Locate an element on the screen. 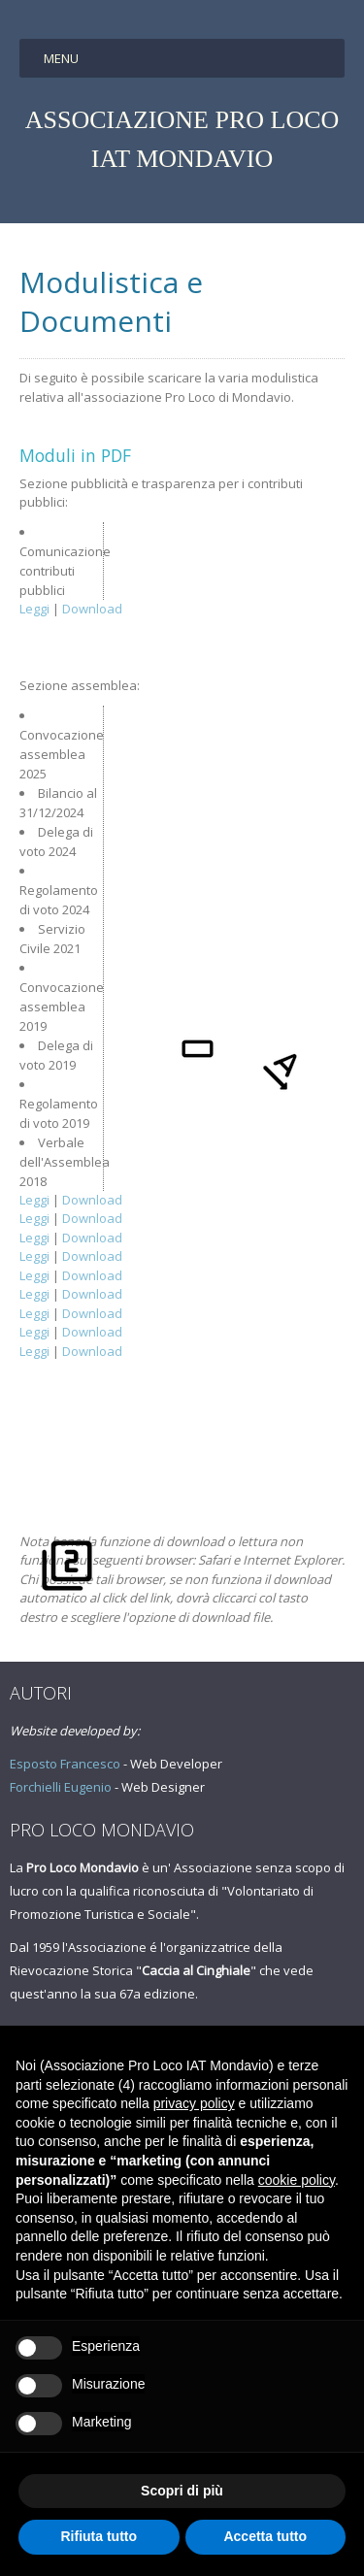 The height and width of the screenshot is (2576, 364). indicates 2 items selected or stacked is located at coordinates (67, 1566).